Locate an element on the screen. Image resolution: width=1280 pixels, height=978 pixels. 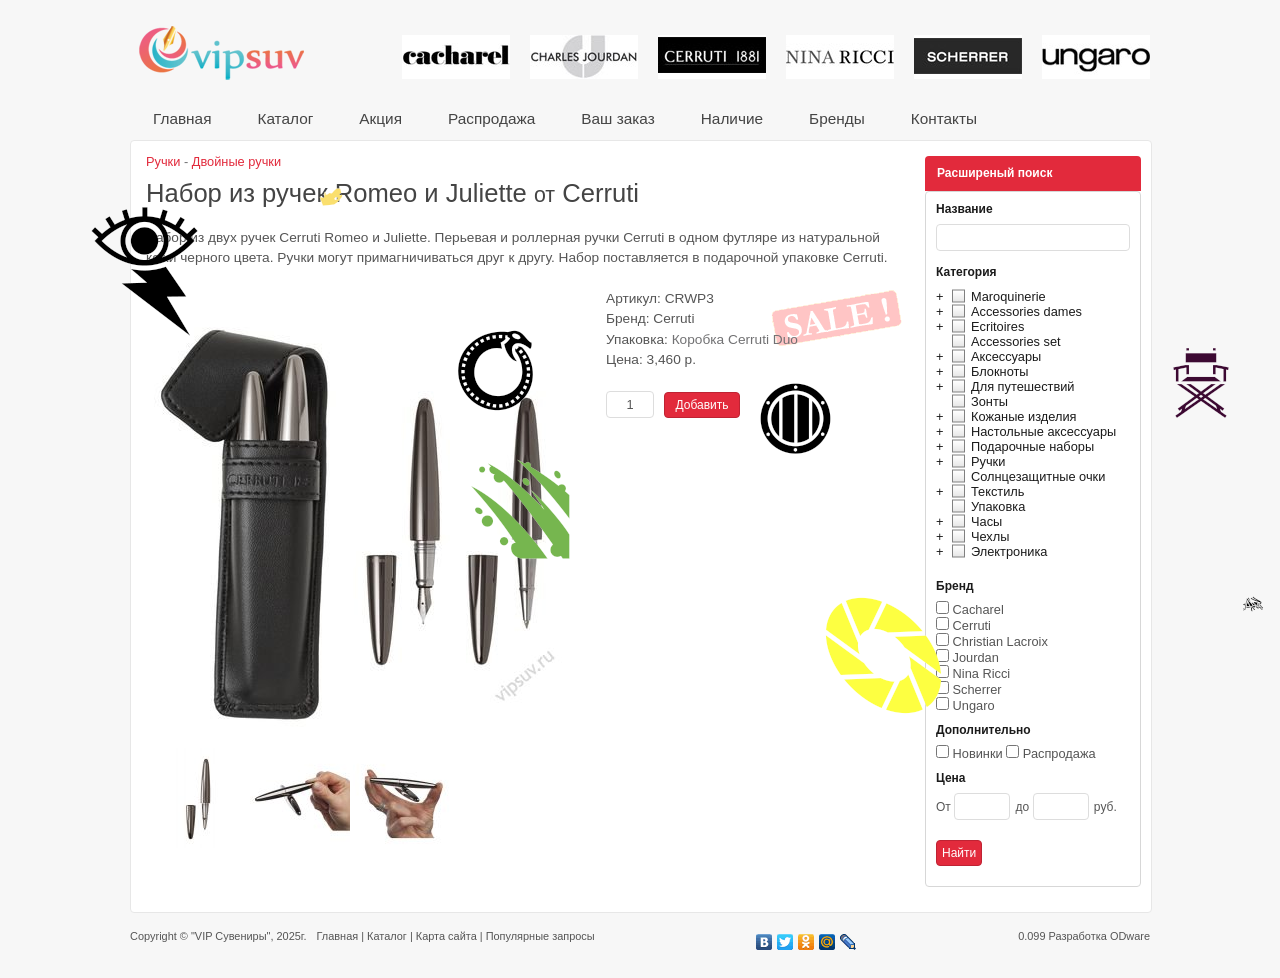
indicates infinite loop or cyclical process is located at coordinates (495, 370).